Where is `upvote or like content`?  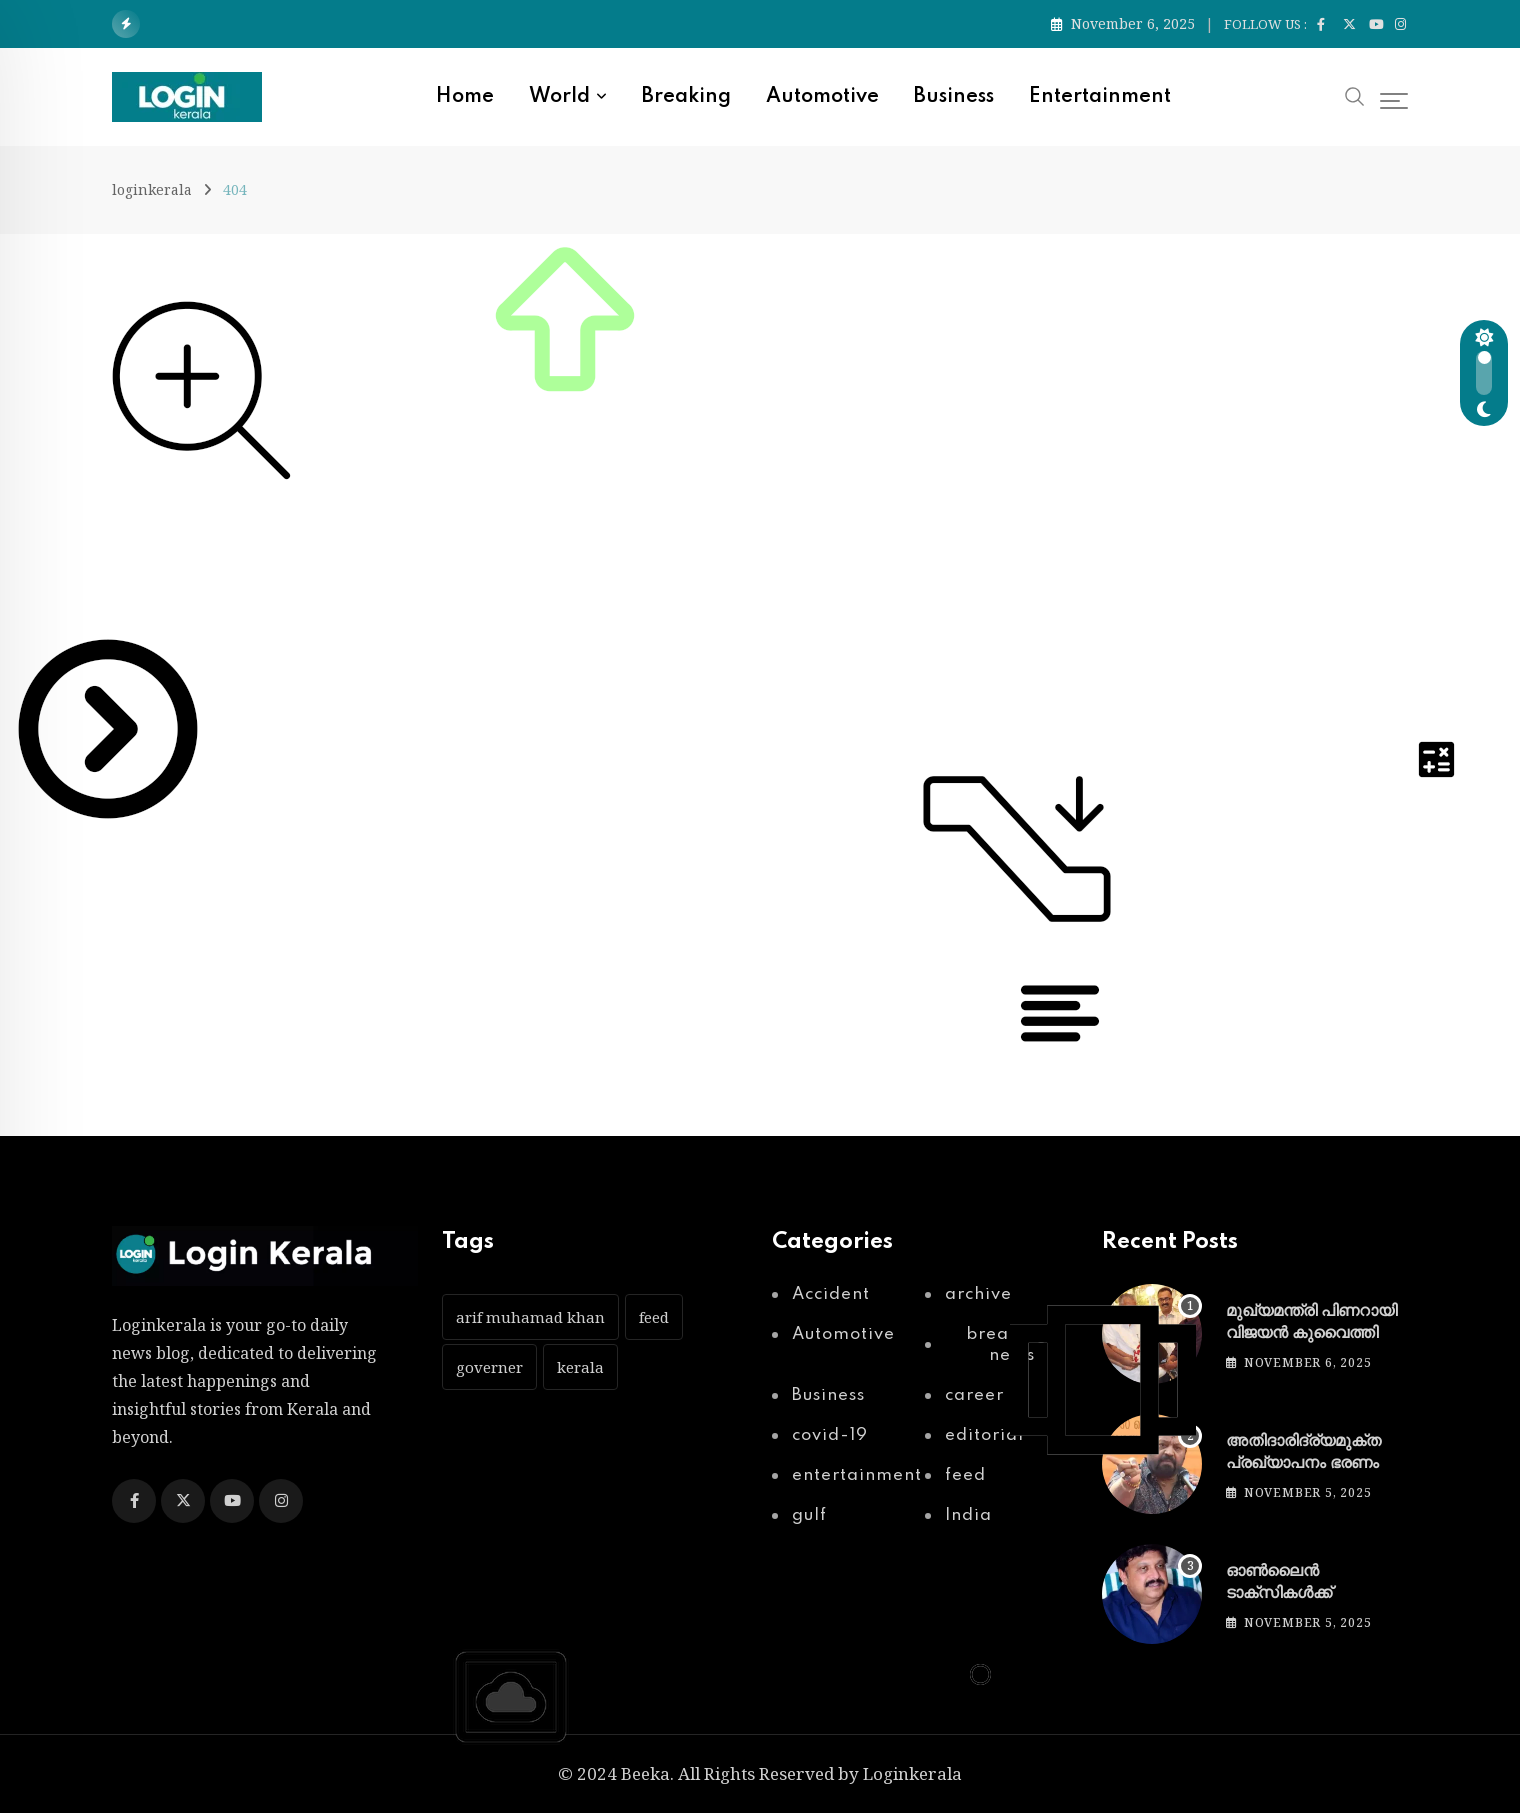
upvote or like content is located at coordinates (565, 323).